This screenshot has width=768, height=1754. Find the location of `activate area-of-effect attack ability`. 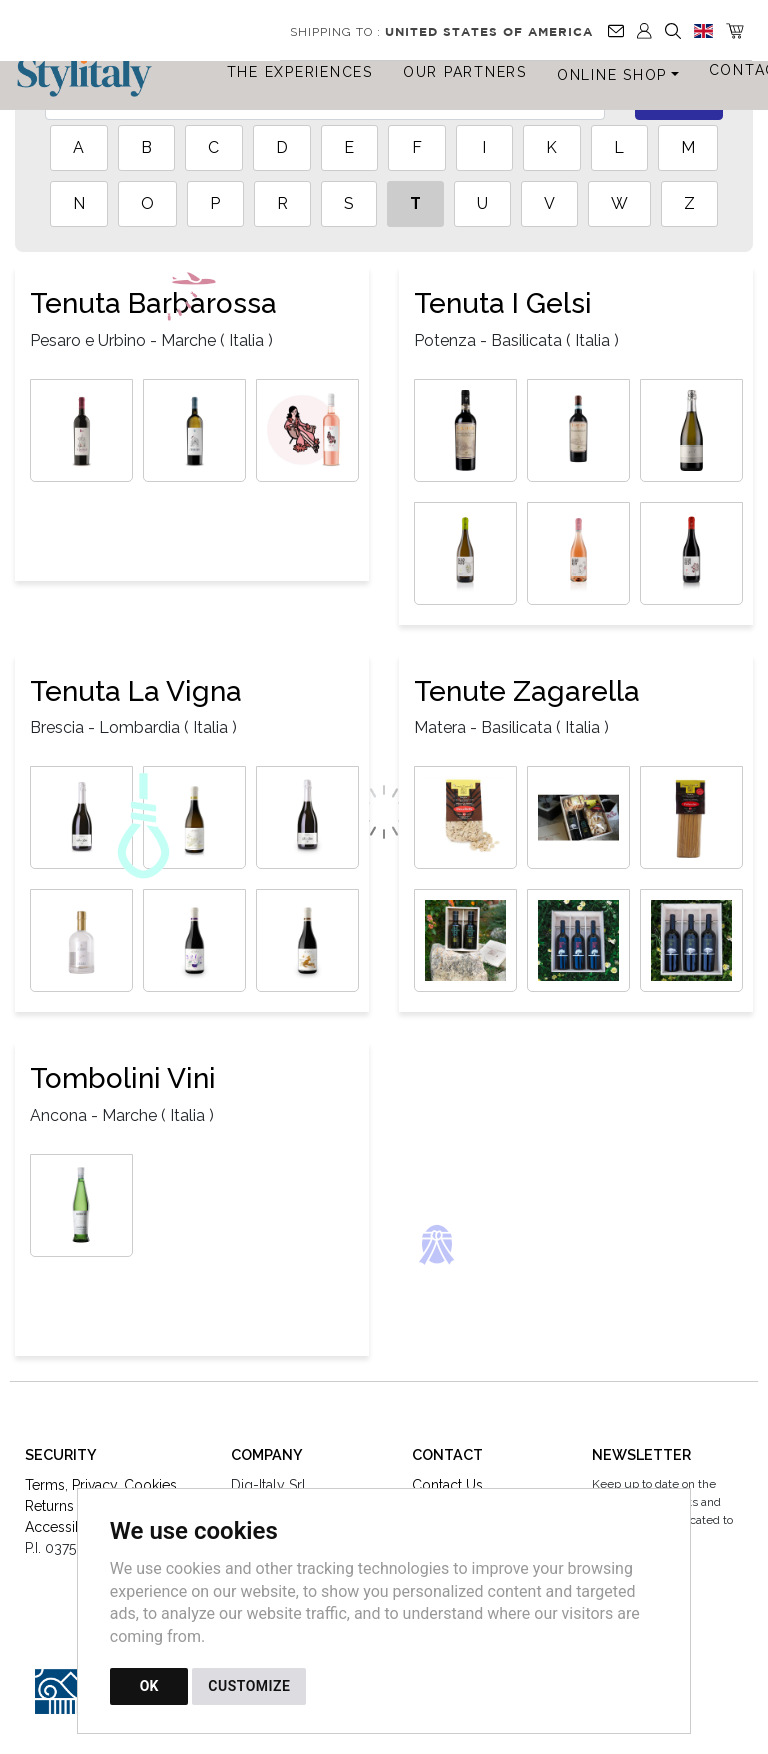

activate area-of-effect attack ability is located at coordinates (191, 296).